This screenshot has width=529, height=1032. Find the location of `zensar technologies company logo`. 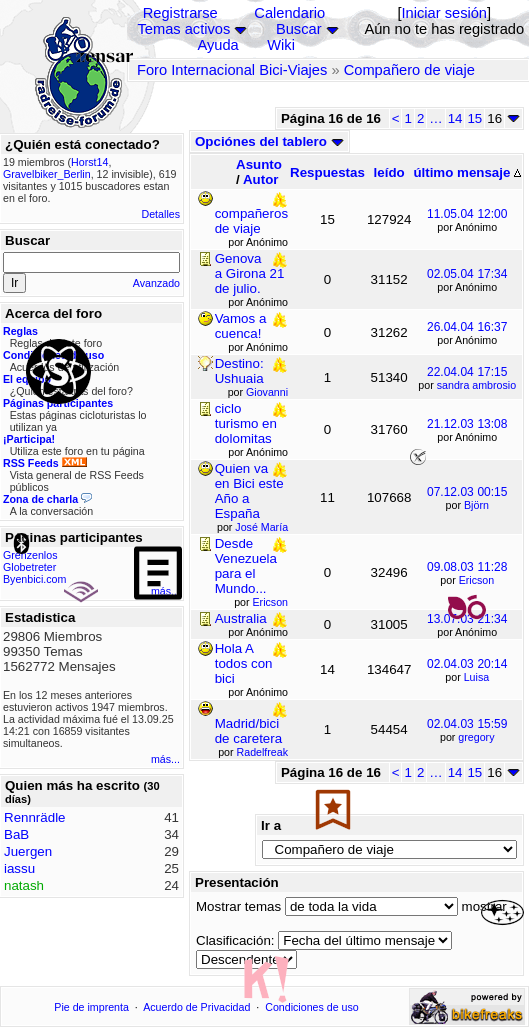

zensar technologies company logo is located at coordinates (104, 57).